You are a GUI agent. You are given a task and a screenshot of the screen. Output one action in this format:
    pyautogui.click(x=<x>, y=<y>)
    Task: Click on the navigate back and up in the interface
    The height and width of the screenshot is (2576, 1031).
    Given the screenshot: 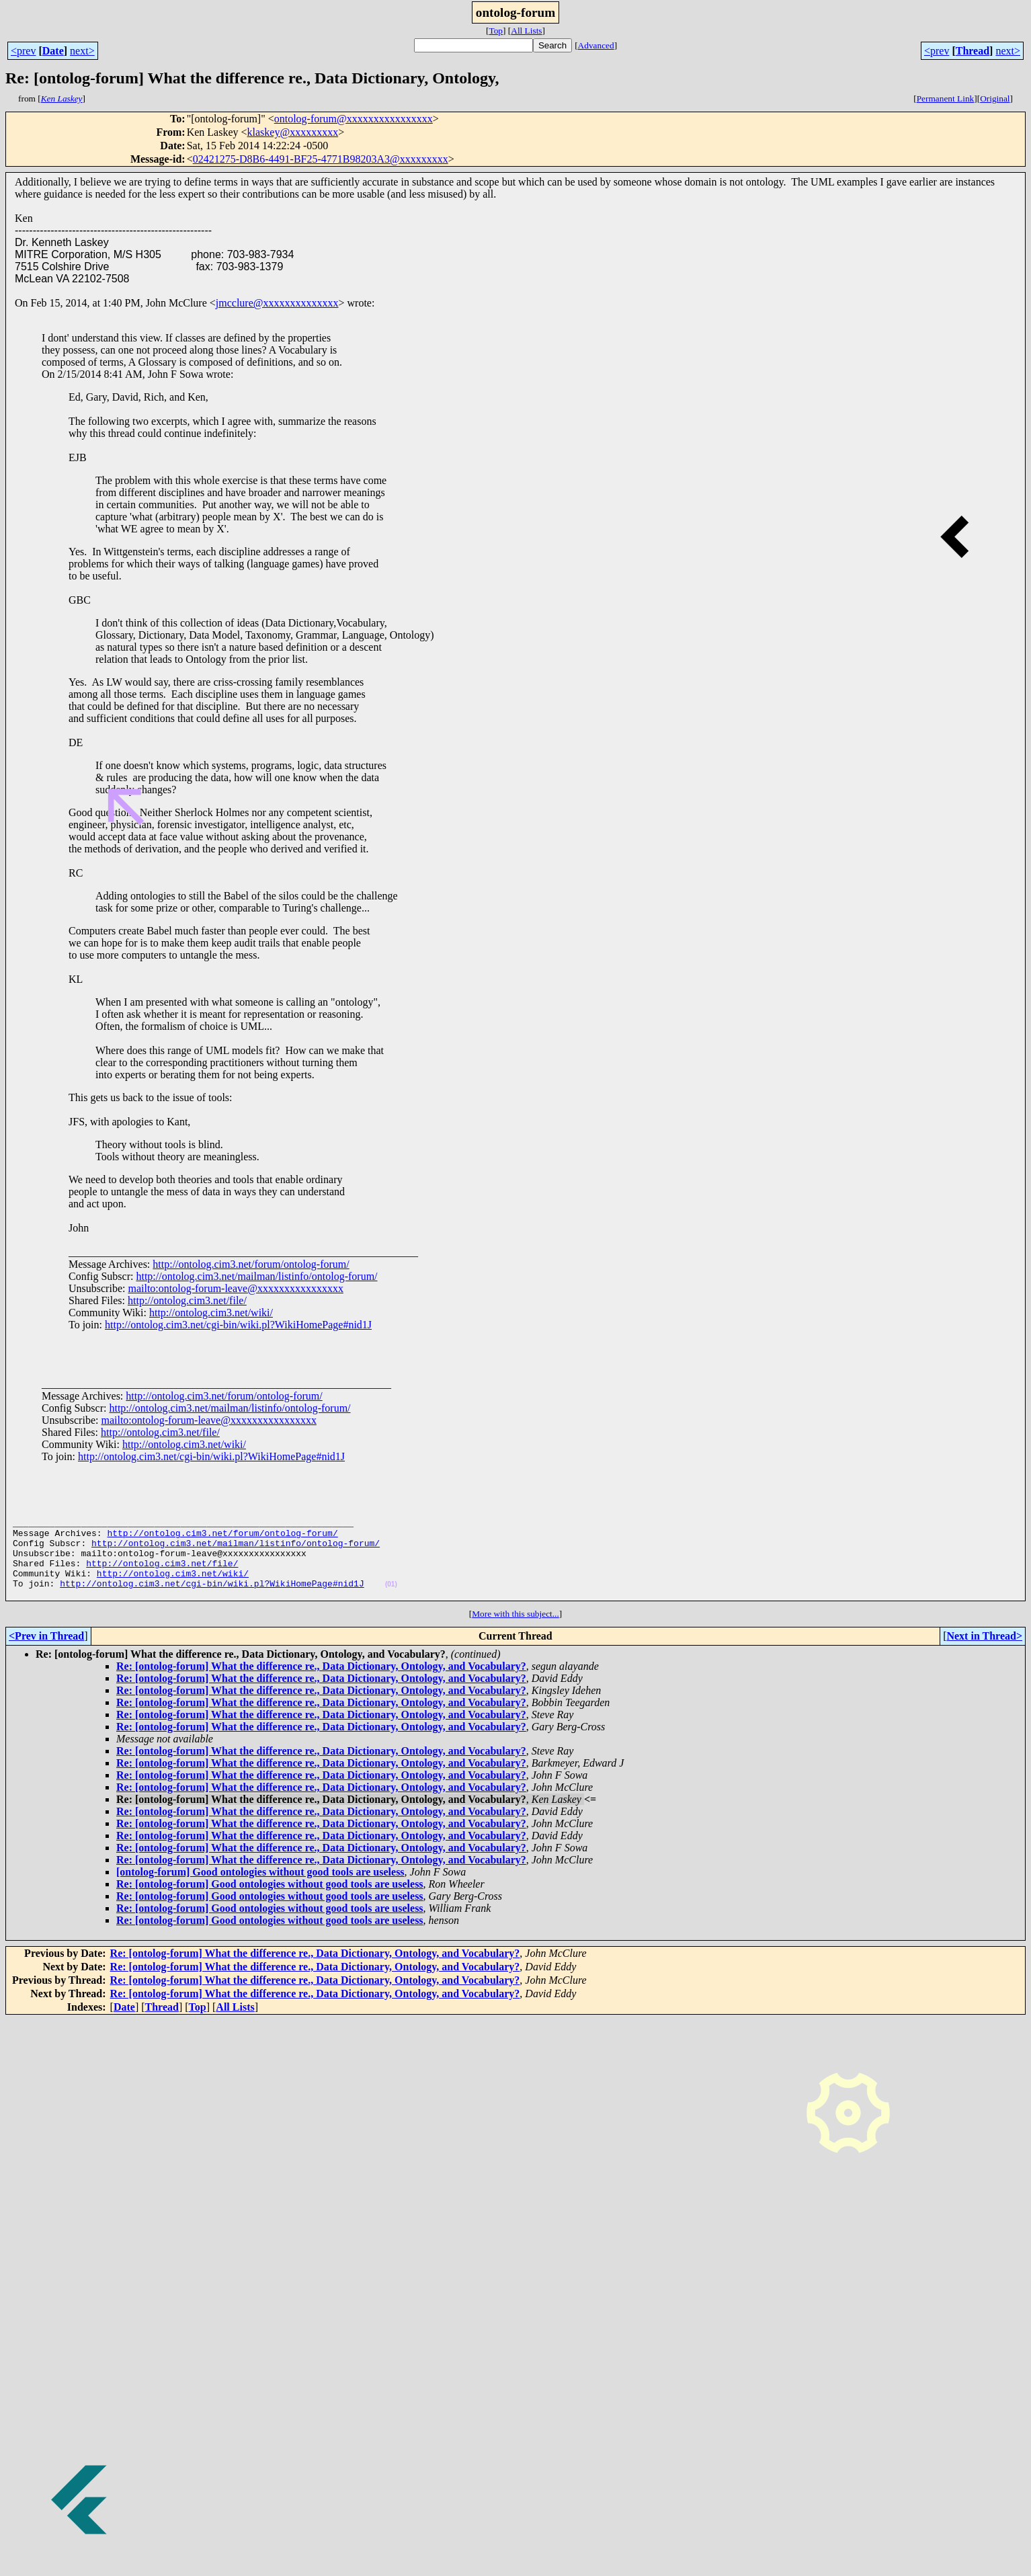 What is the action you would take?
    pyautogui.click(x=126, y=807)
    